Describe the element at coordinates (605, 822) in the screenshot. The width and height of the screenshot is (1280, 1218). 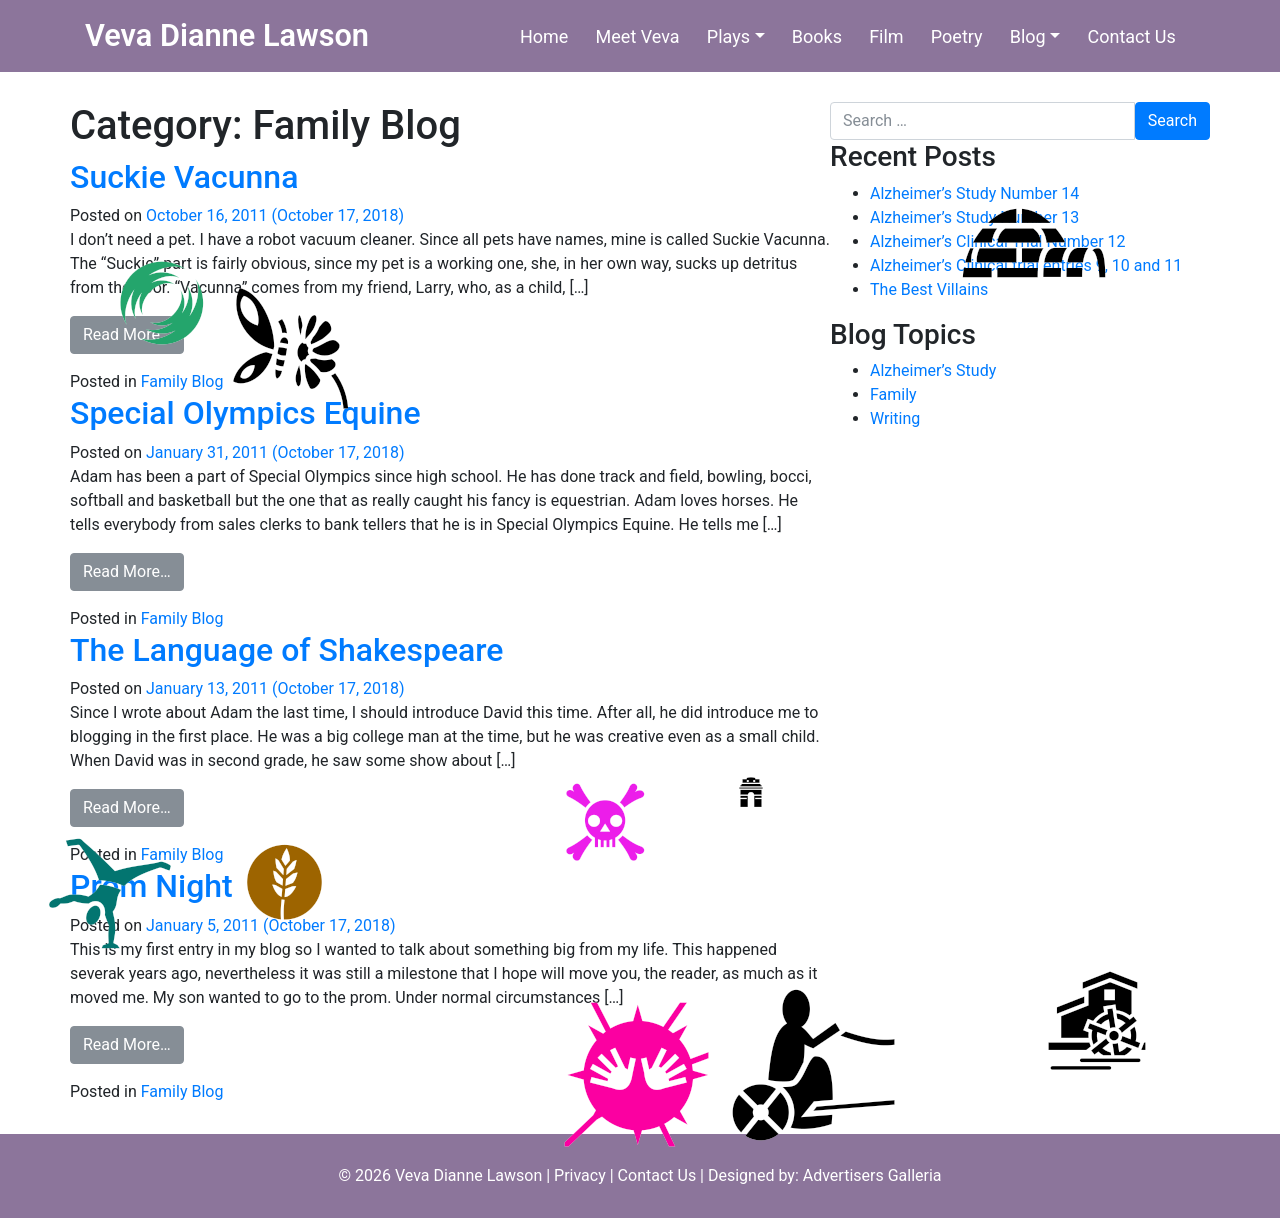
I see `indicates danger or hazardous content warning` at that location.